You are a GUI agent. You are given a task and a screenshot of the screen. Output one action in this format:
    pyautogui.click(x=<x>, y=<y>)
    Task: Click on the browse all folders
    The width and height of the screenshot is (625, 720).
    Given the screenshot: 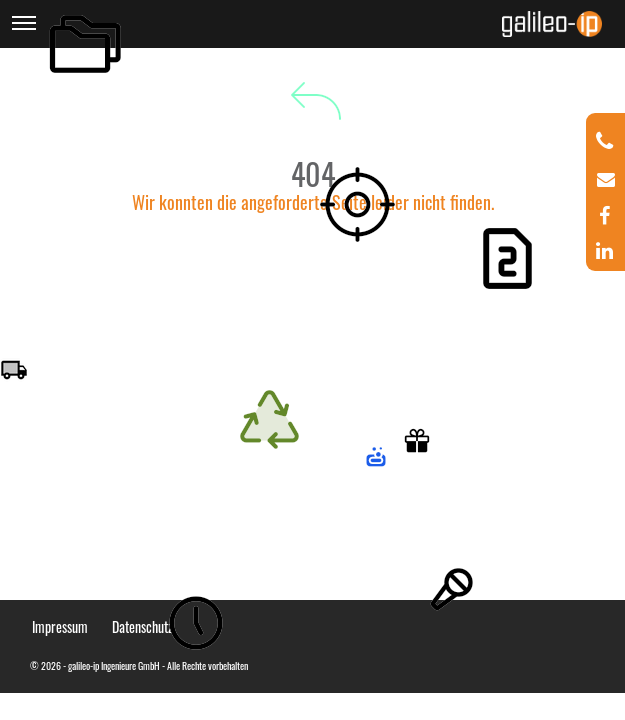 What is the action you would take?
    pyautogui.click(x=84, y=44)
    